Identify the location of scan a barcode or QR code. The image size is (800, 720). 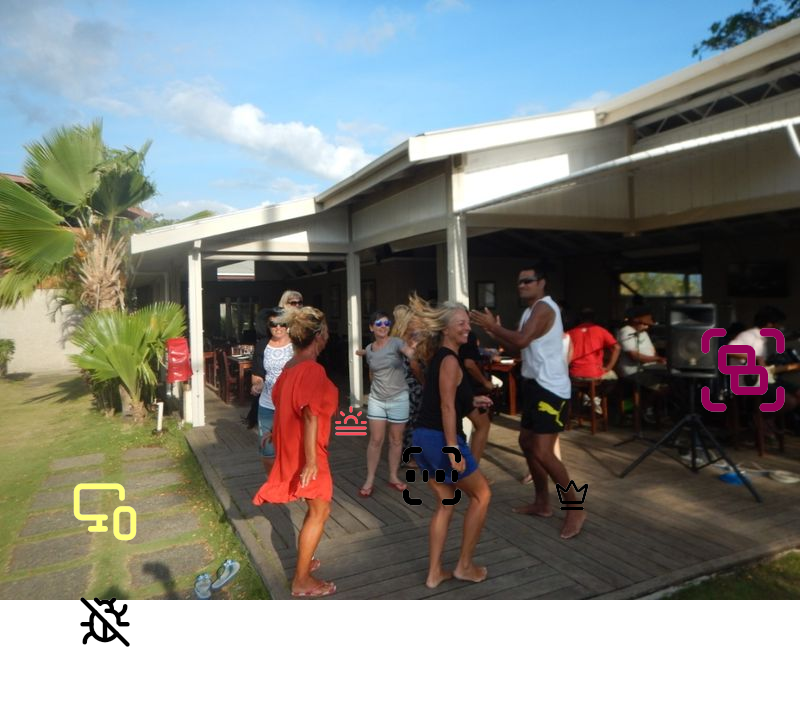
(432, 476).